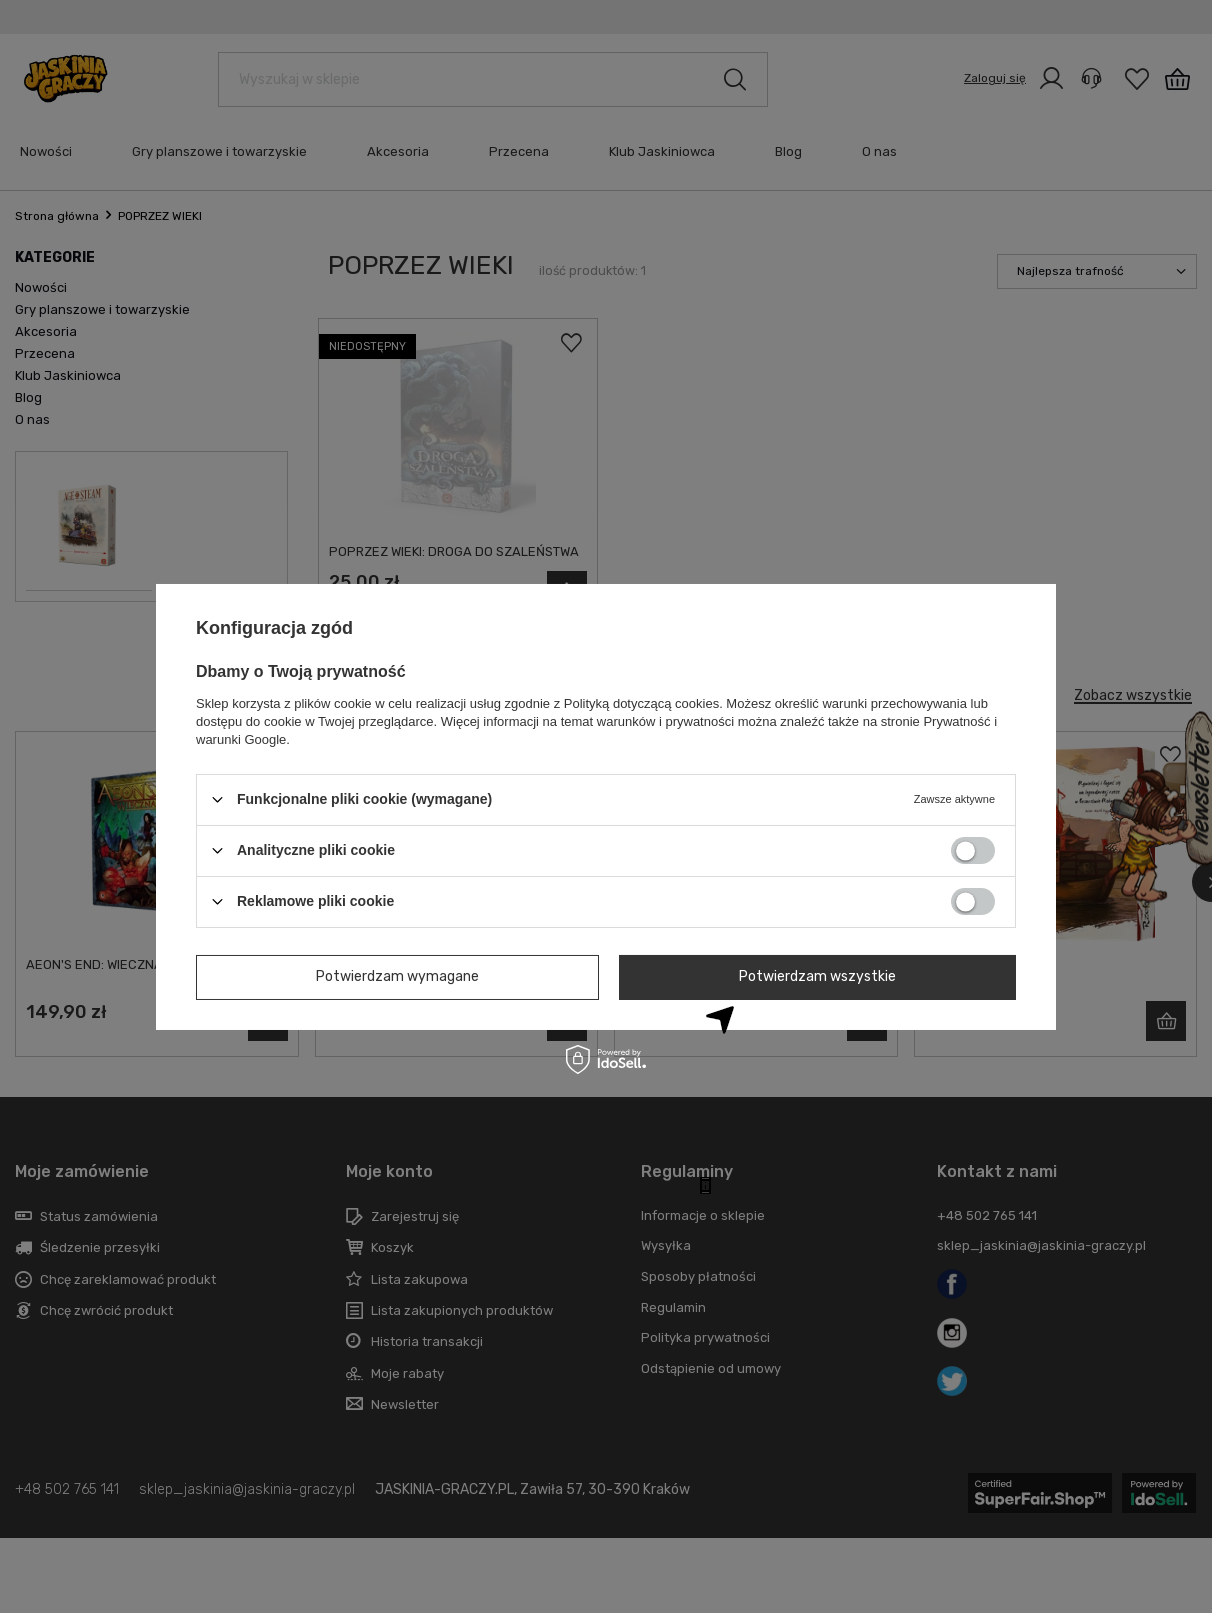 This screenshot has width=1212, height=1613. What do you see at coordinates (705, 1185) in the screenshot?
I see `view device information` at bounding box center [705, 1185].